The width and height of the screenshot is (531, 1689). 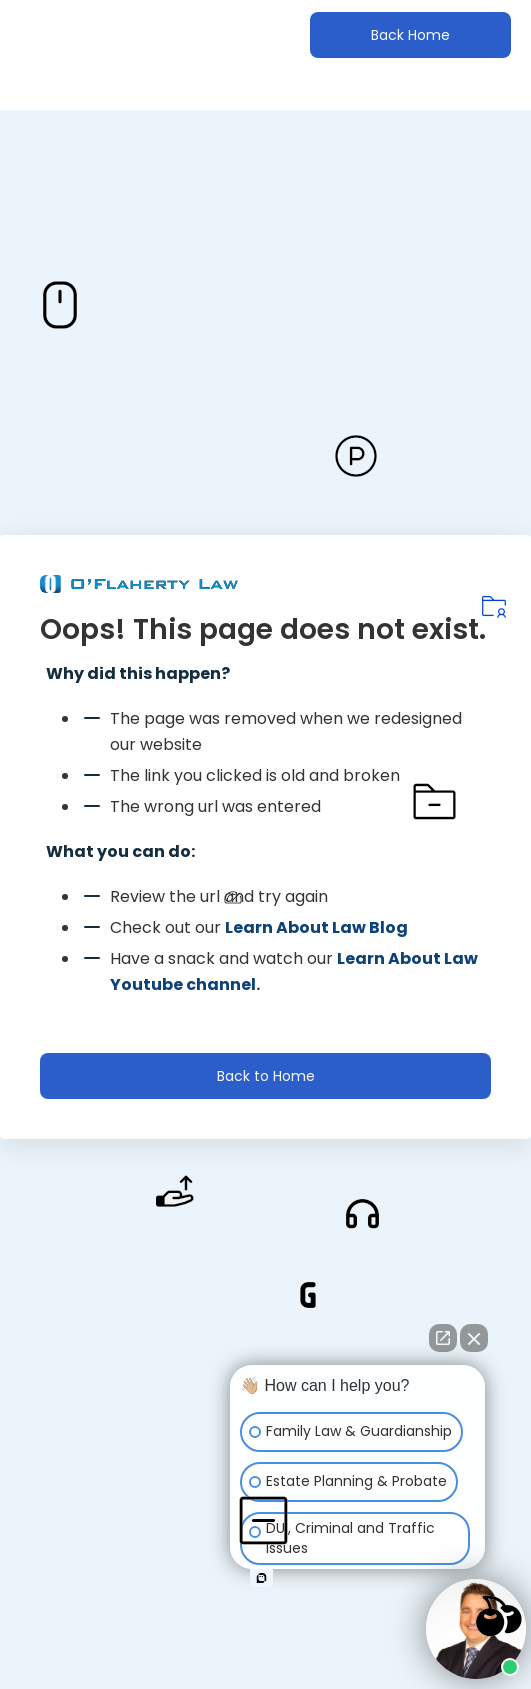 What do you see at coordinates (308, 1295) in the screenshot?
I see `indicates GPRS/2G network connection` at bounding box center [308, 1295].